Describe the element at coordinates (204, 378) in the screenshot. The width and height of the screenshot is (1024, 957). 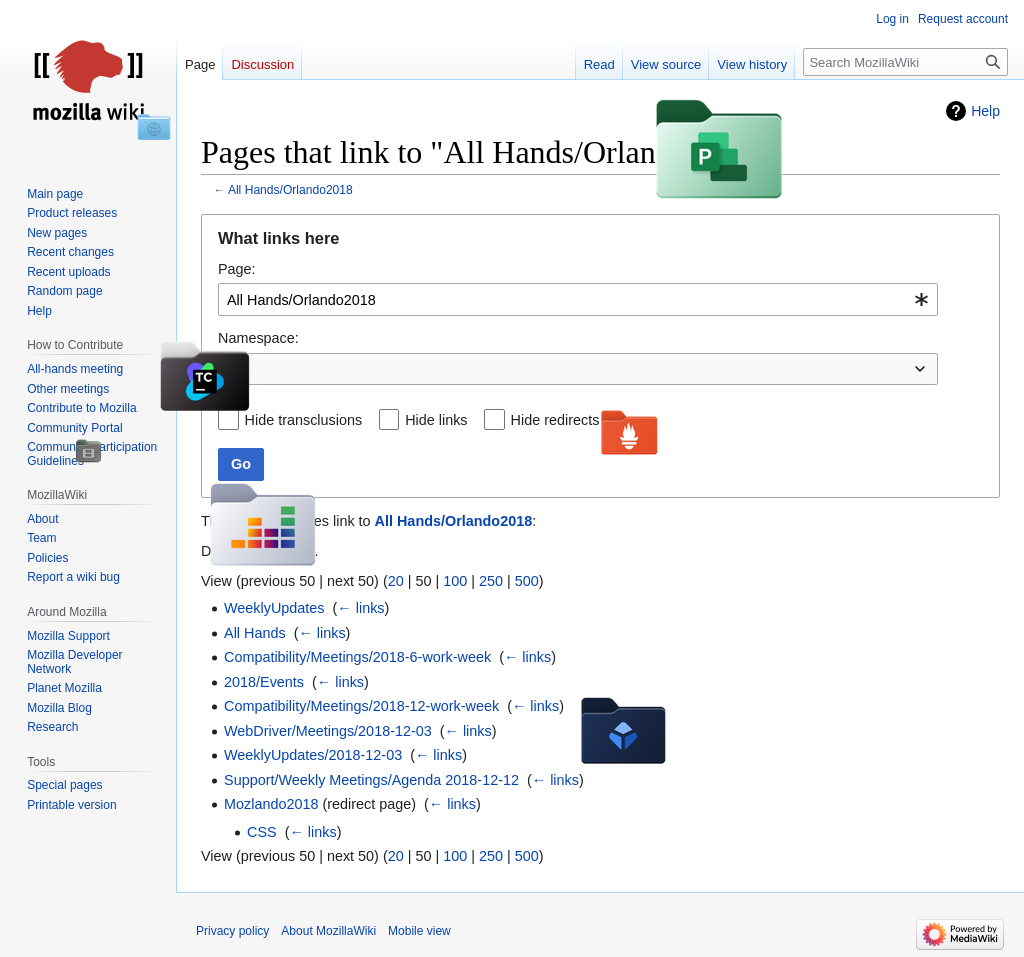
I see `open JetBrains TeamCity project folder` at that location.